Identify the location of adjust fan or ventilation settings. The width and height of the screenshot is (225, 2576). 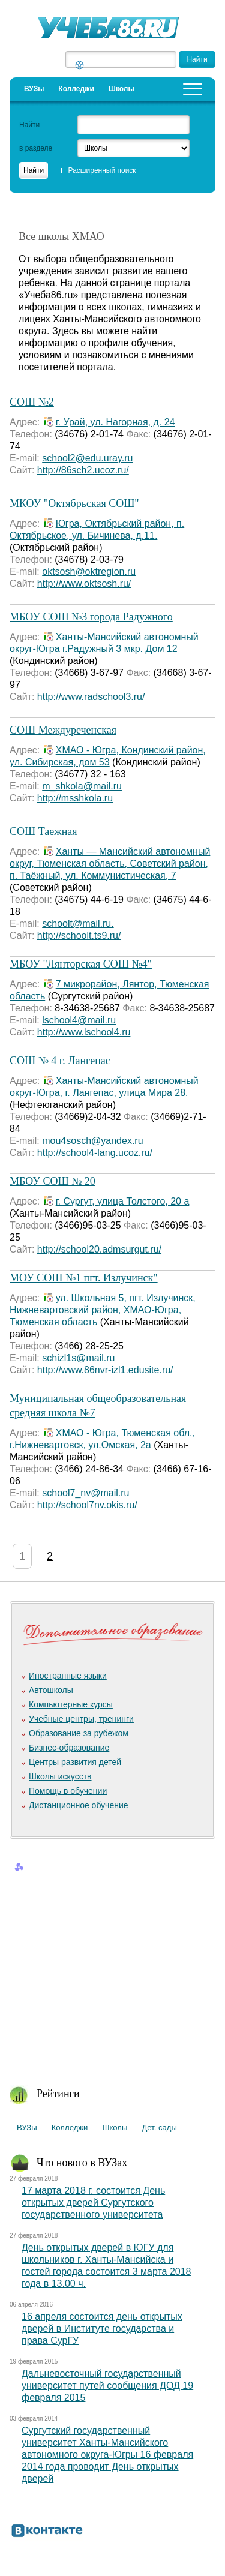
(19, 1867).